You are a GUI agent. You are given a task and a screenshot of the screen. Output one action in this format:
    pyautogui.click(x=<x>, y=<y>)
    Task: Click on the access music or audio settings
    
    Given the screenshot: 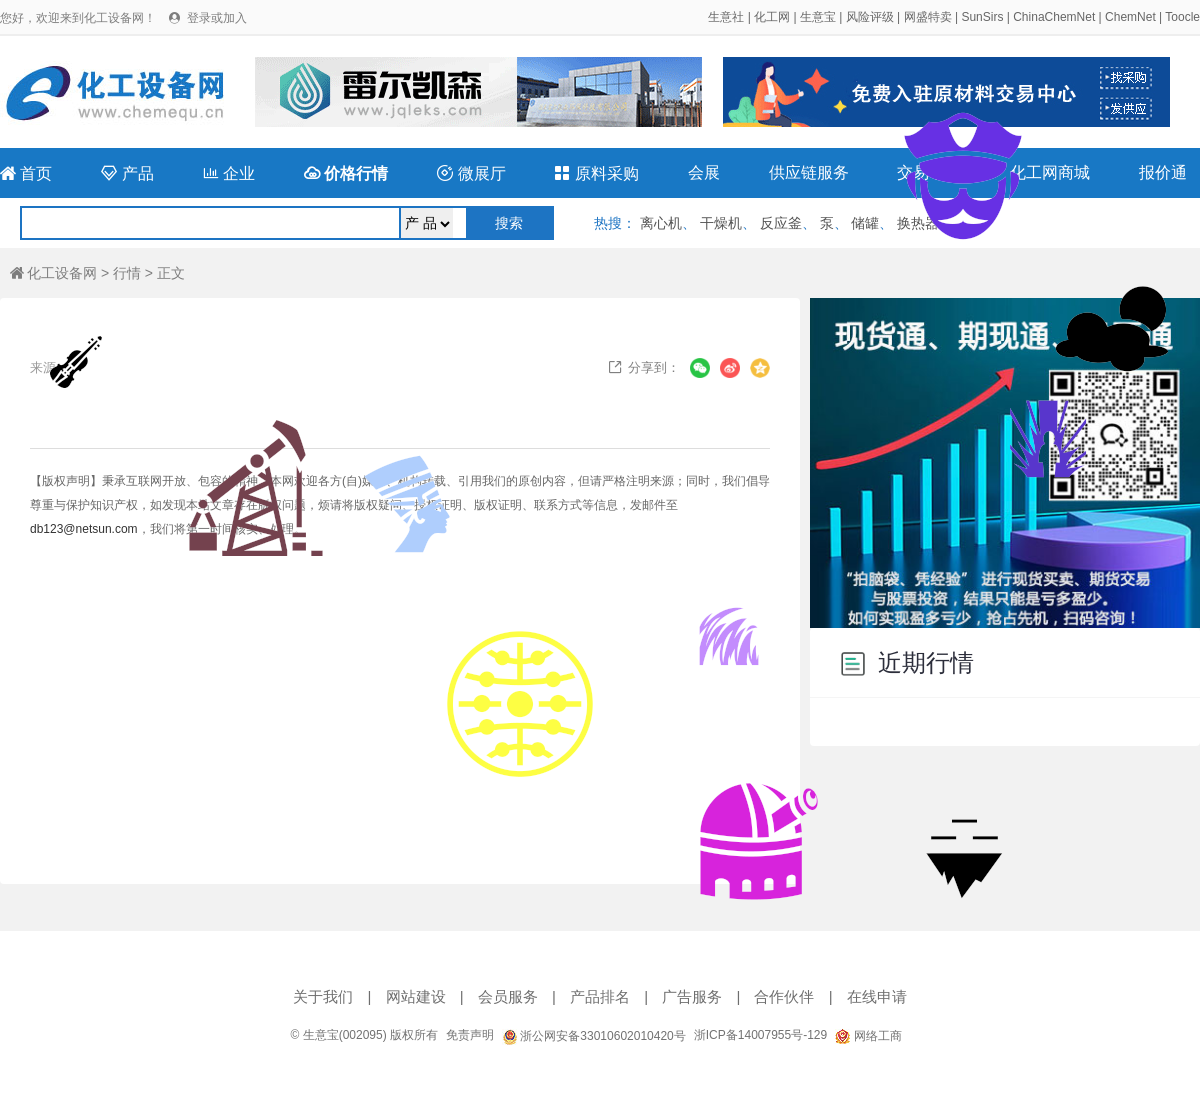 What is the action you would take?
    pyautogui.click(x=76, y=362)
    